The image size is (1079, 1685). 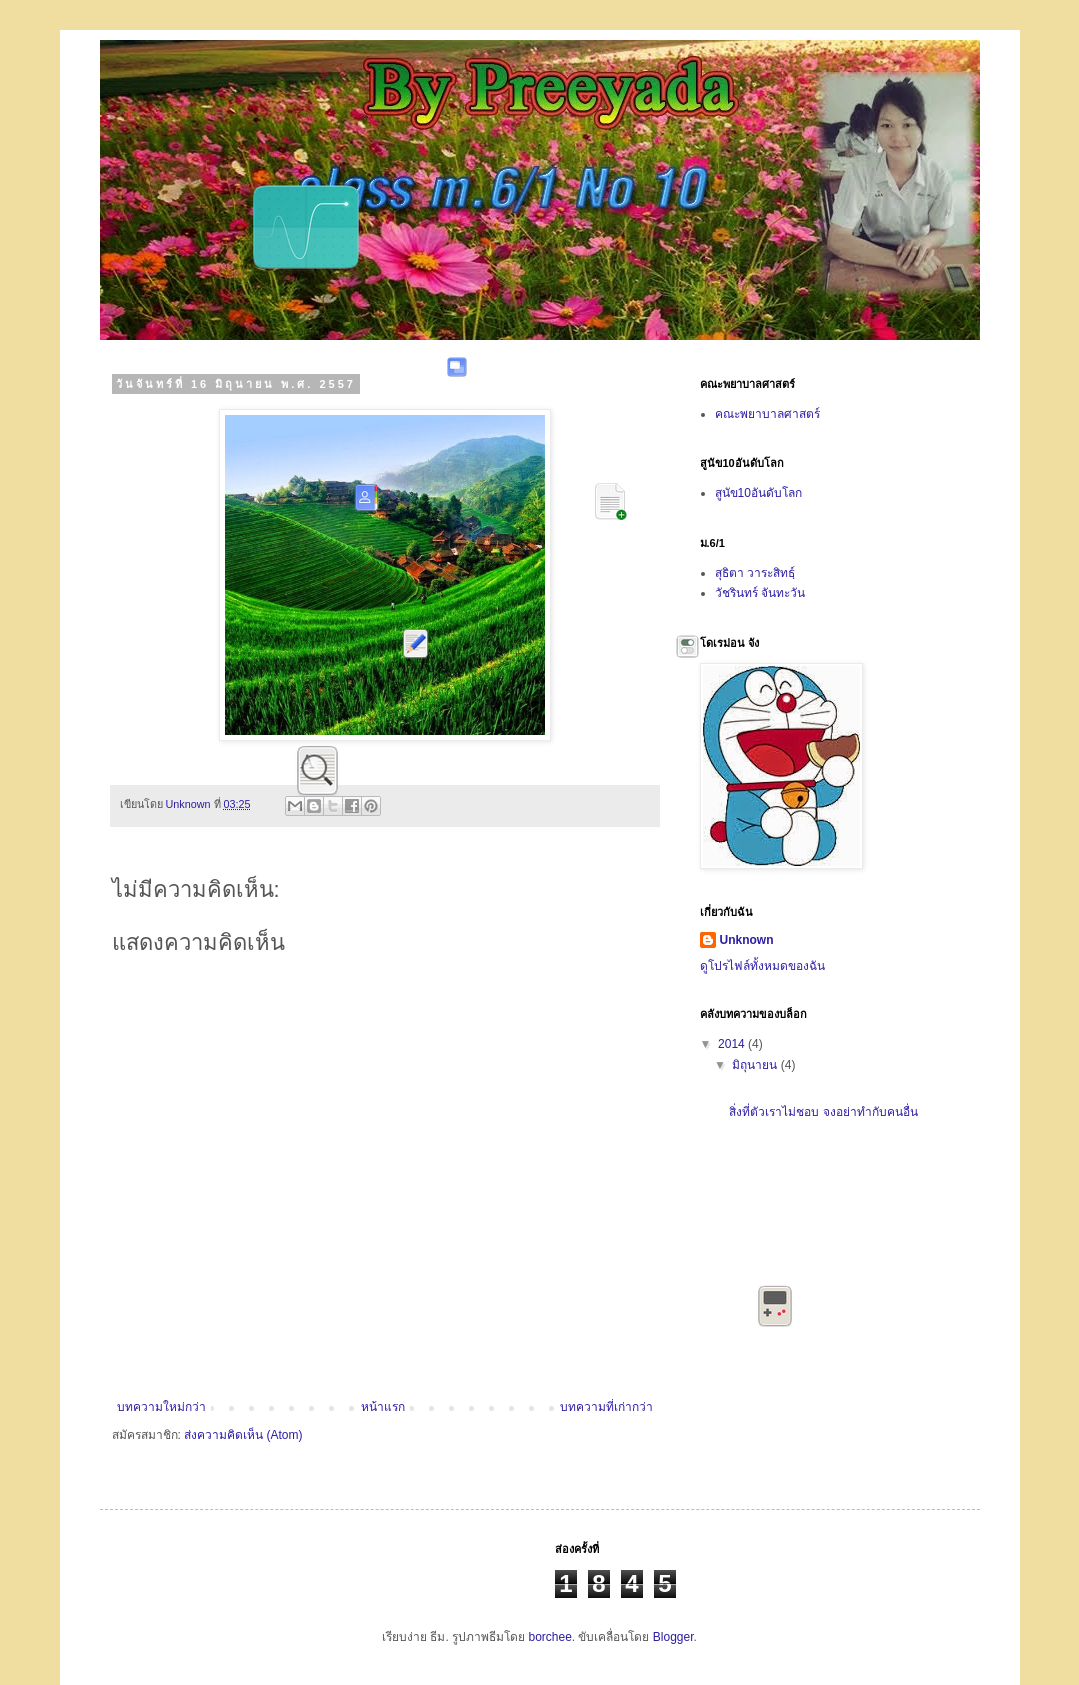 What do you see at coordinates (775, 1306) in the screenshot?
I see `open the games application` at bounding box center [775, 1306].